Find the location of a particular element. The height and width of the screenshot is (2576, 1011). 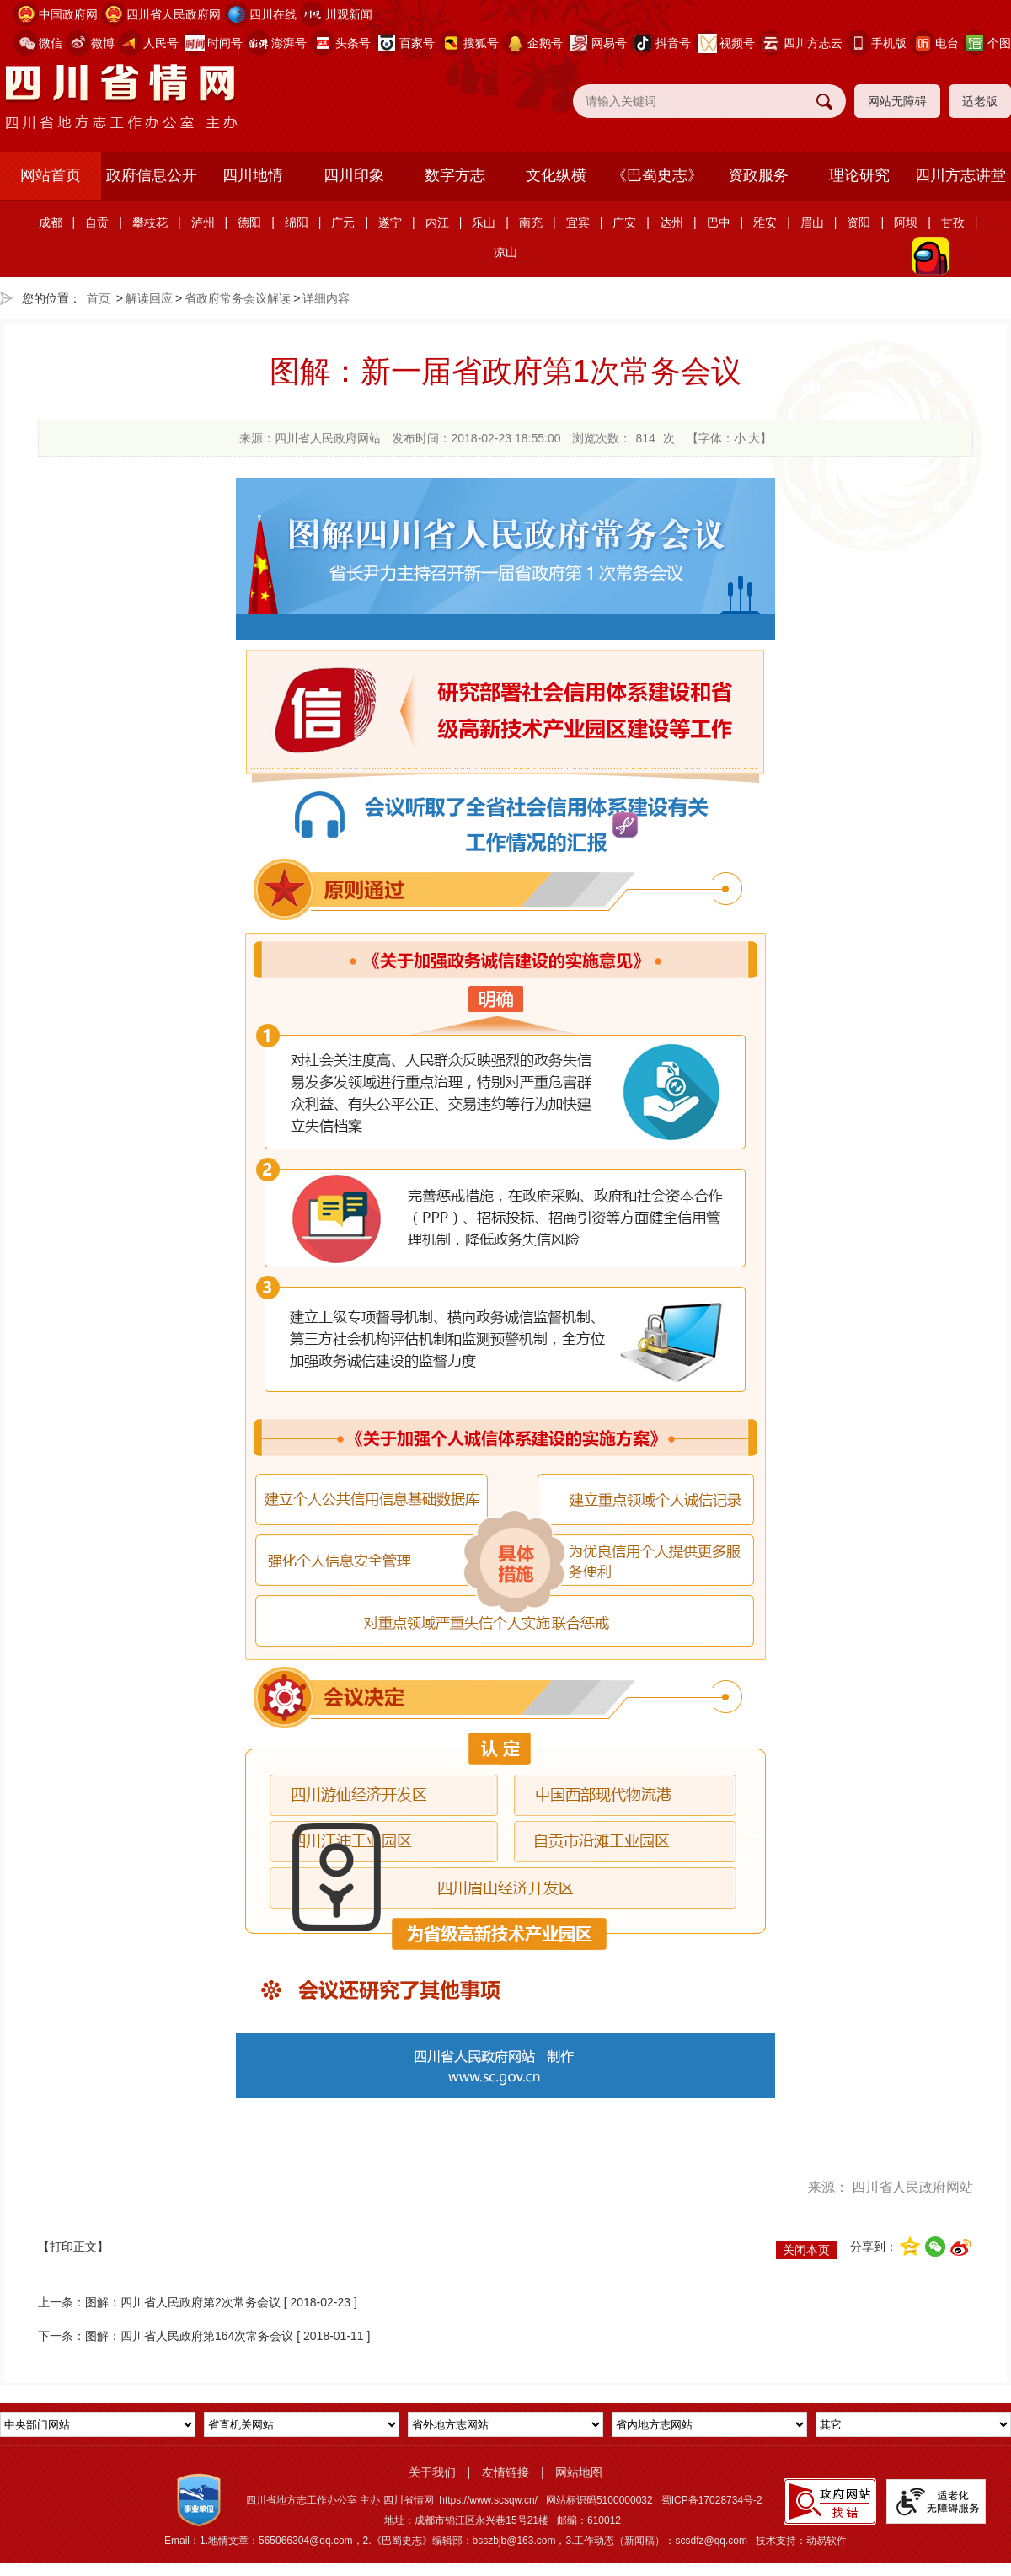

access Time Machine backups is located at coordinates (340, 1877).